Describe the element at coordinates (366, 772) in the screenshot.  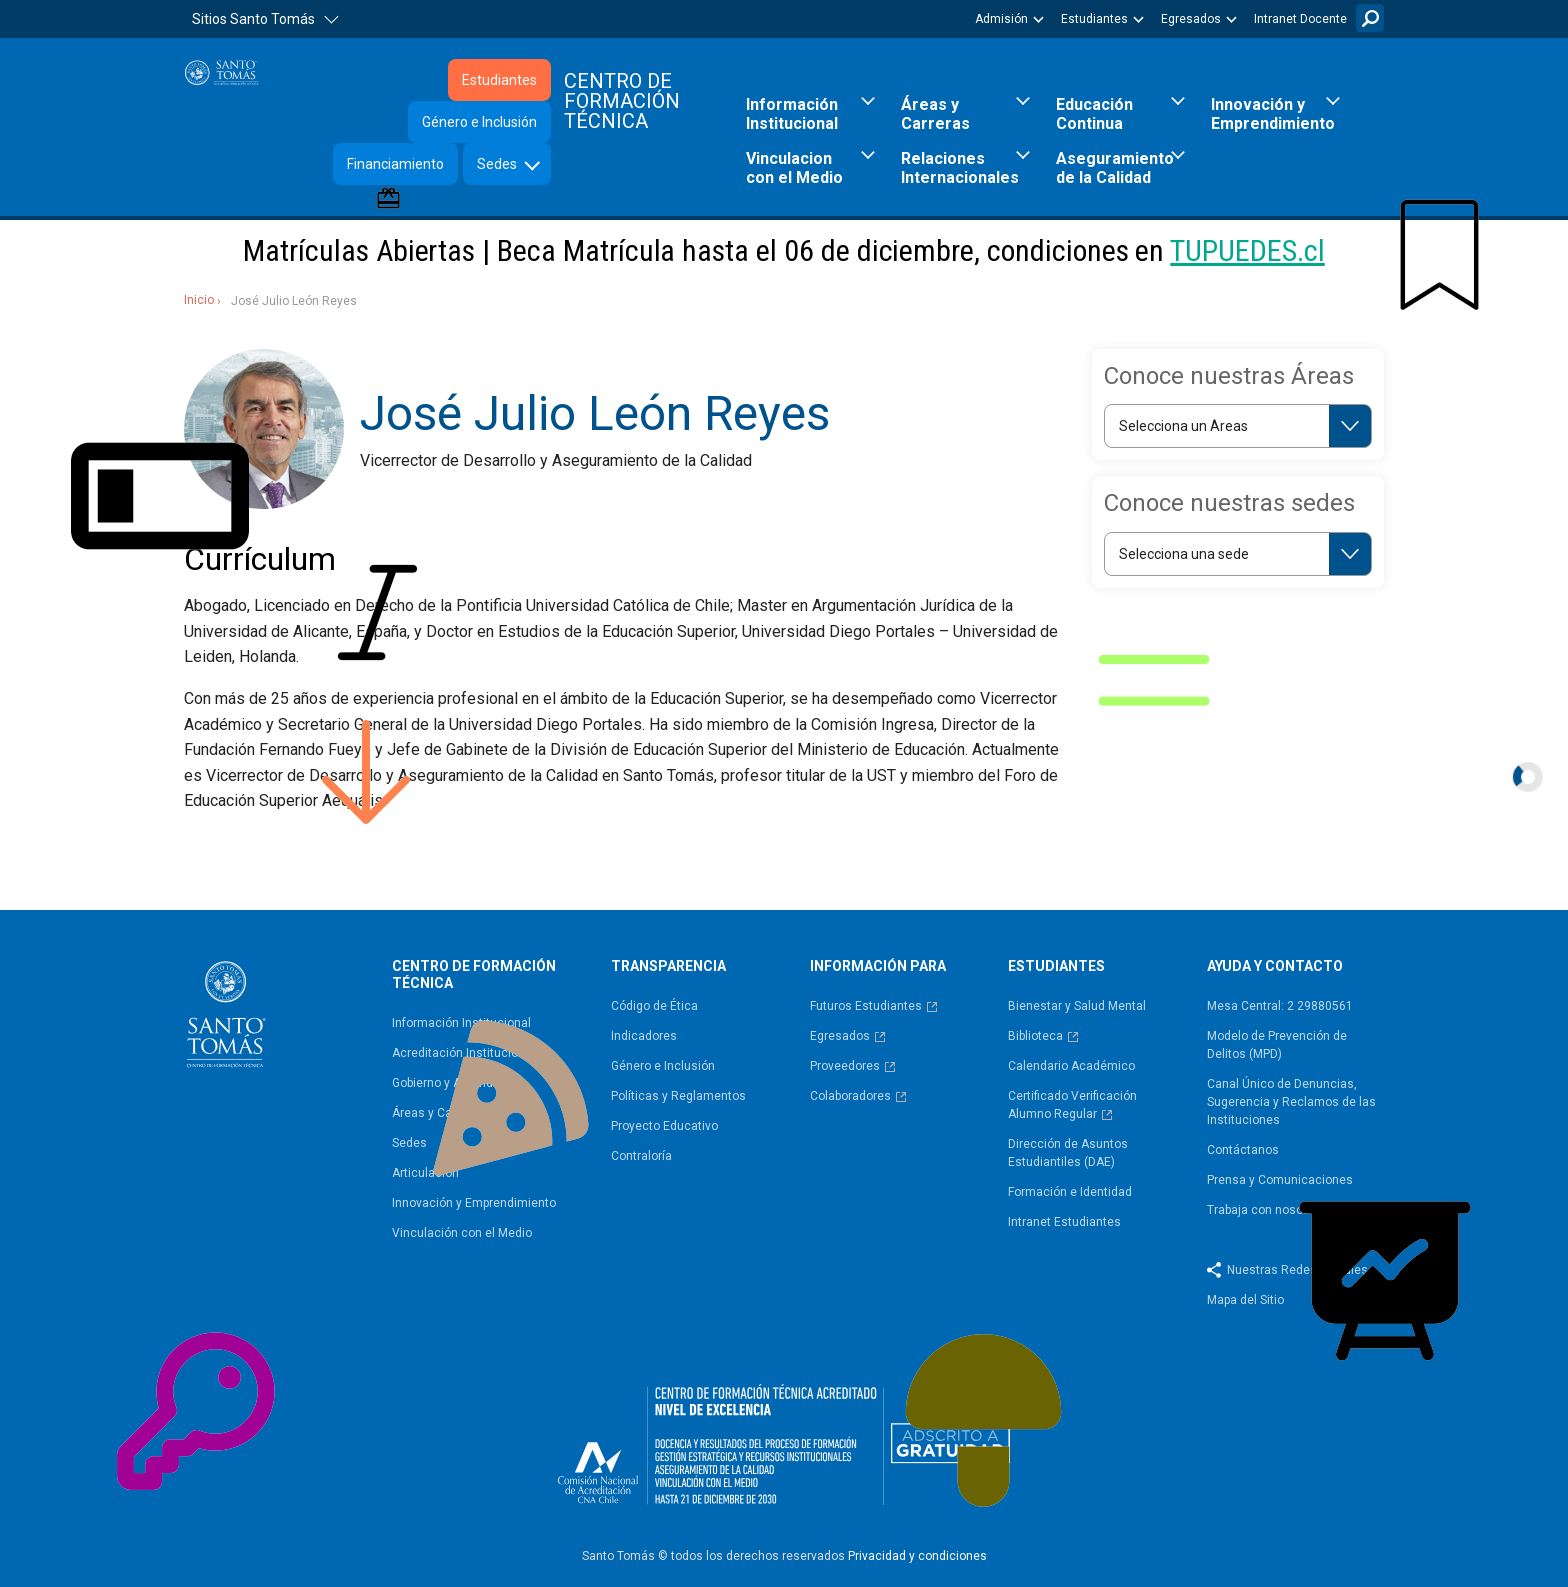
I see `scroll down or view more content` at that location.